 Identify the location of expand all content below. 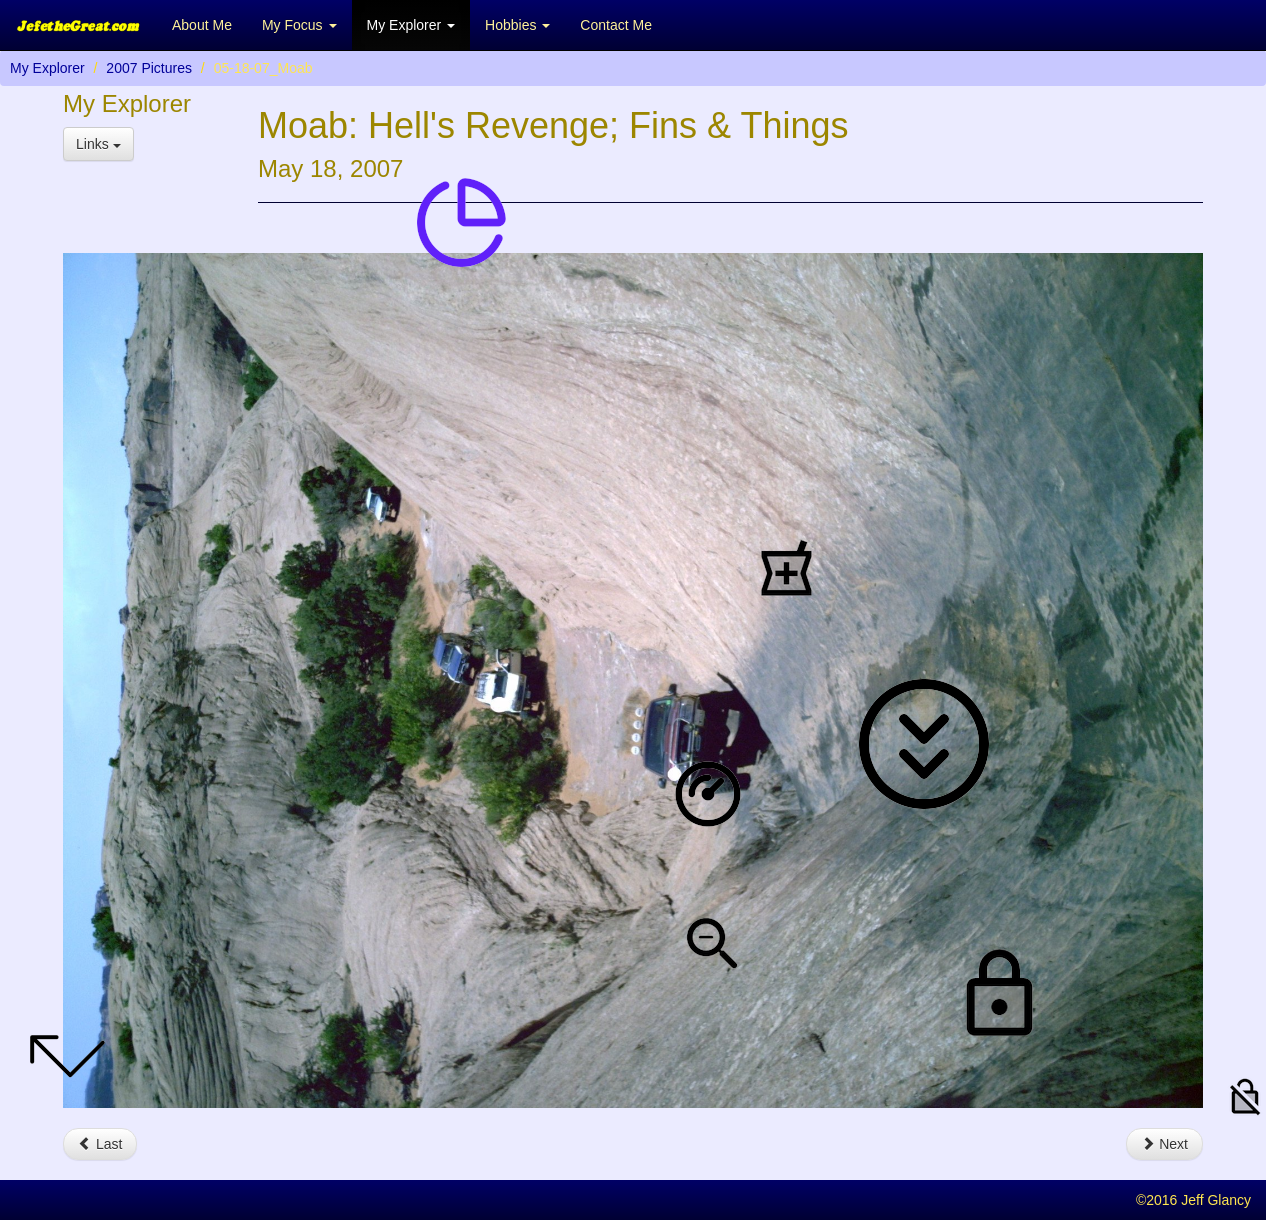
(924, 744).